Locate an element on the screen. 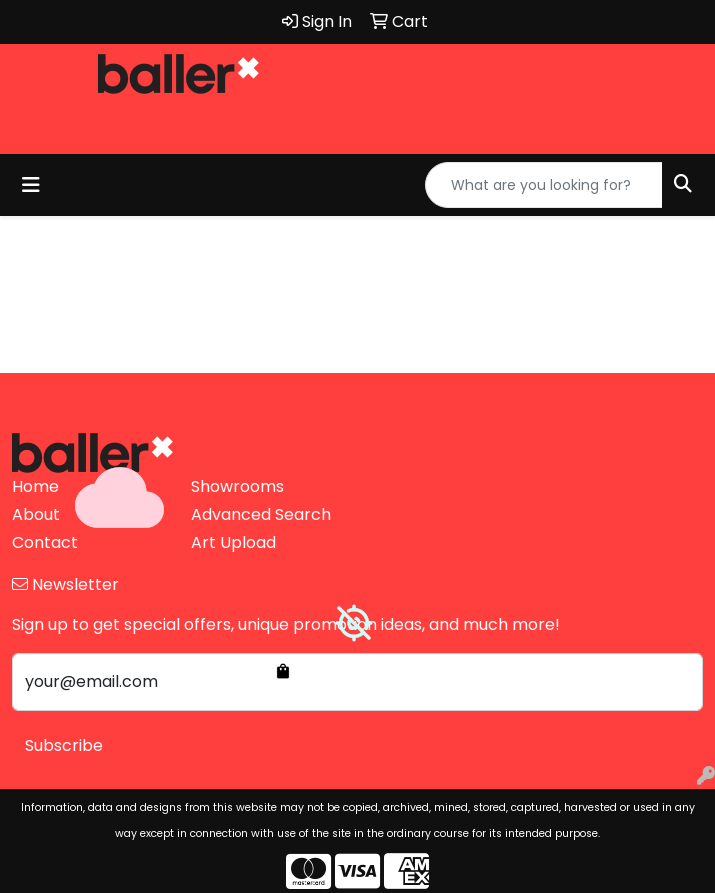 The image size is (715, 893). location services disabled is located at coordinates (354, 623).